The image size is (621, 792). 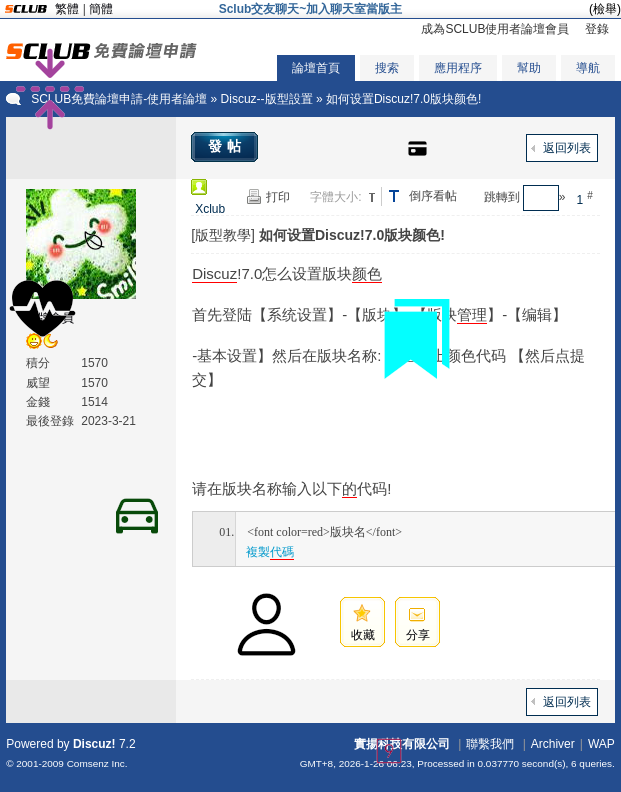 What do you see at coordinates (417, 148) in the screenshot?
I see `manage payment methods` at bounding box center [417, 148].